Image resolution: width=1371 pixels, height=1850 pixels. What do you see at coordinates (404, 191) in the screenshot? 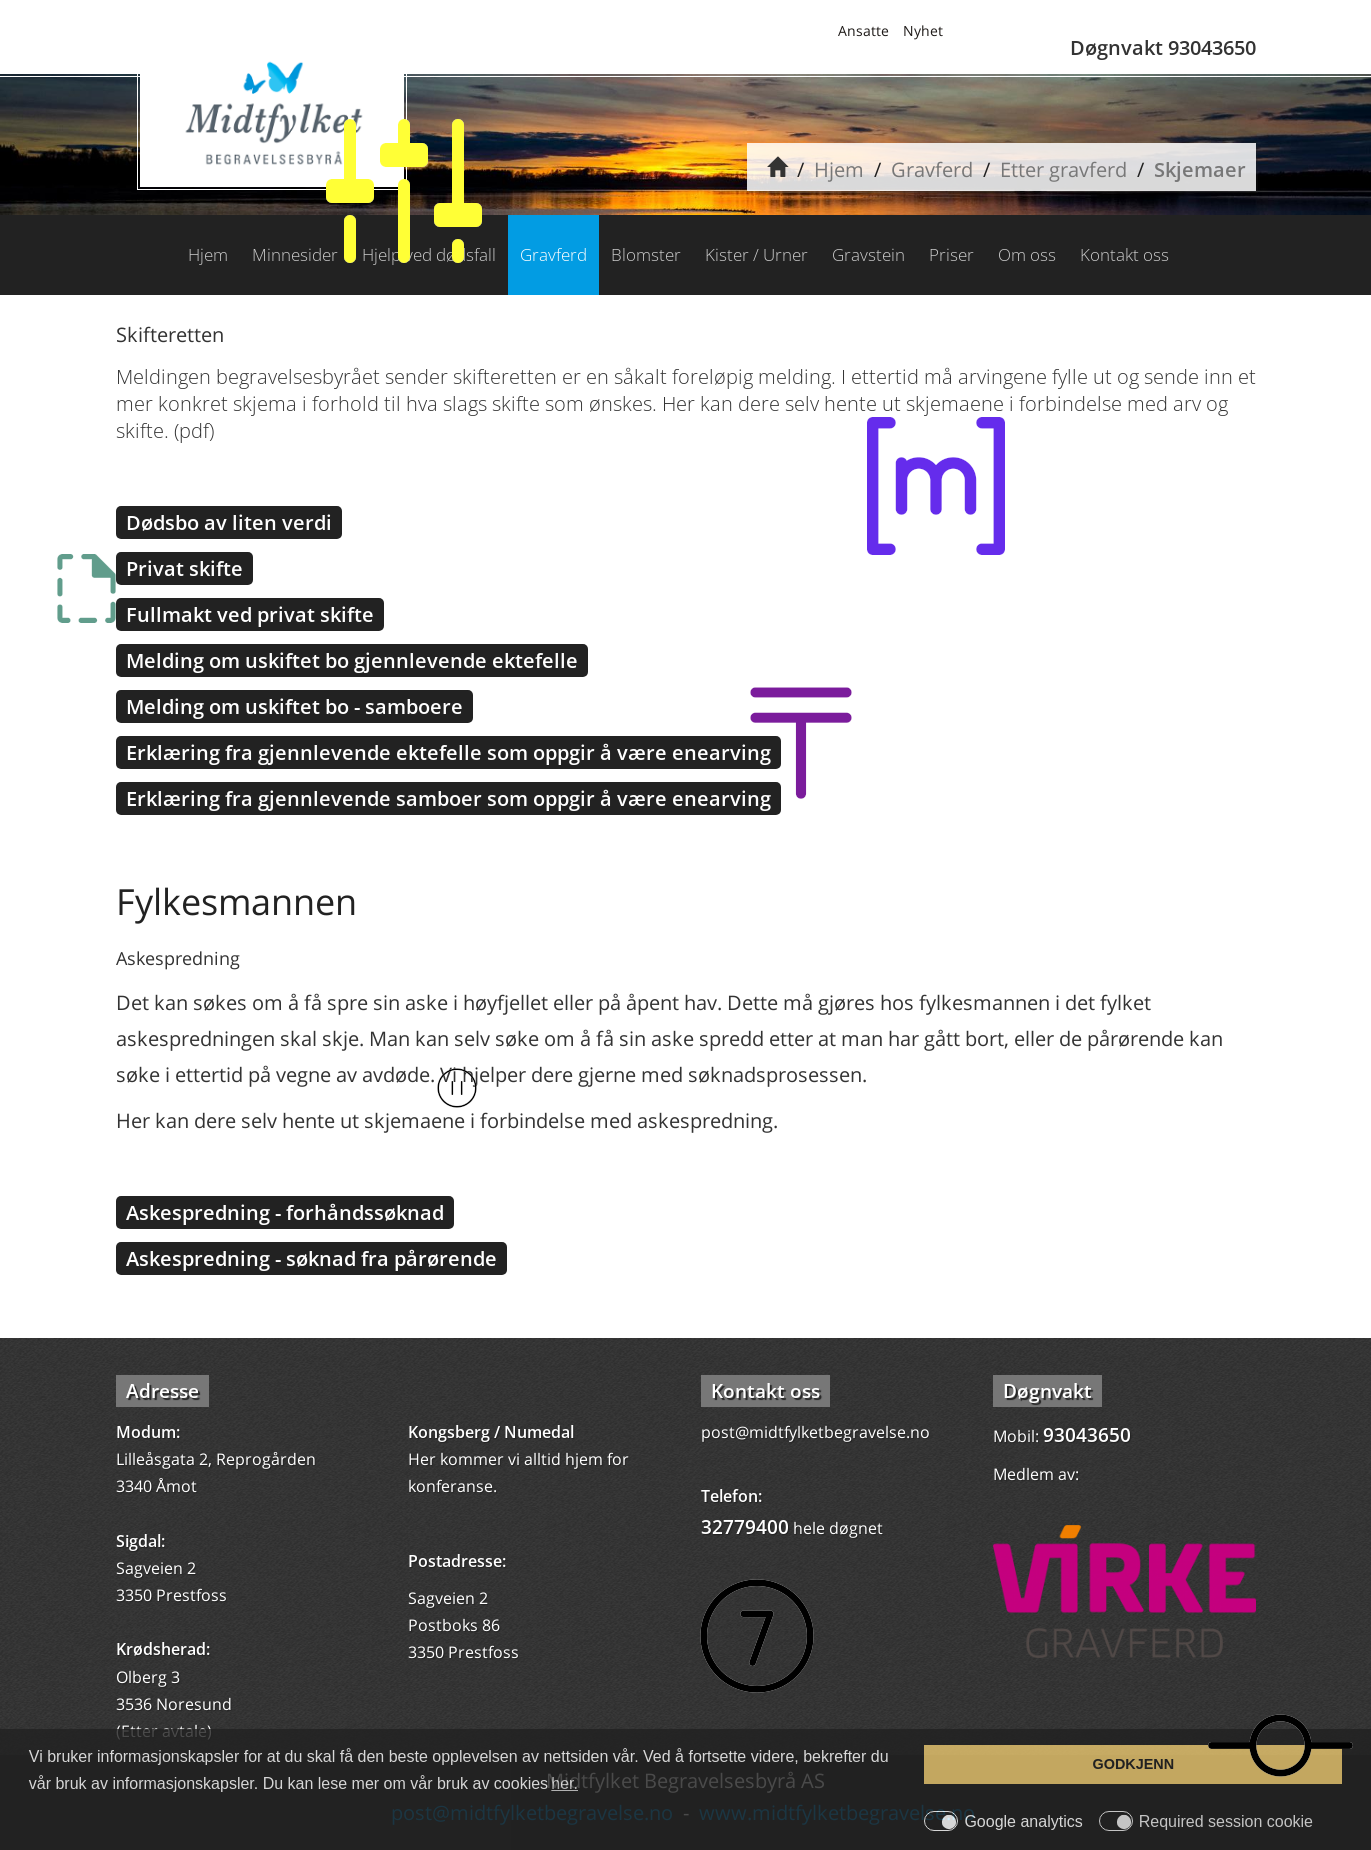
I see `adjust settings or preferences` at bounding box center [404, 191].